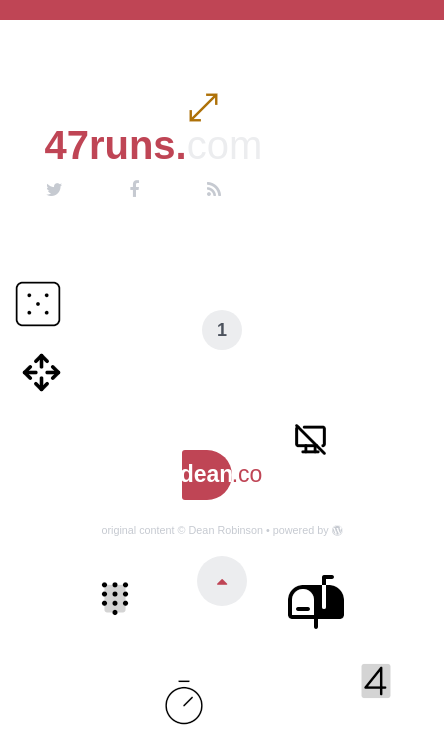  Describe the element at coordinates (38, 304) in the screenshot. I see `randomize or shuffle content` at that location.